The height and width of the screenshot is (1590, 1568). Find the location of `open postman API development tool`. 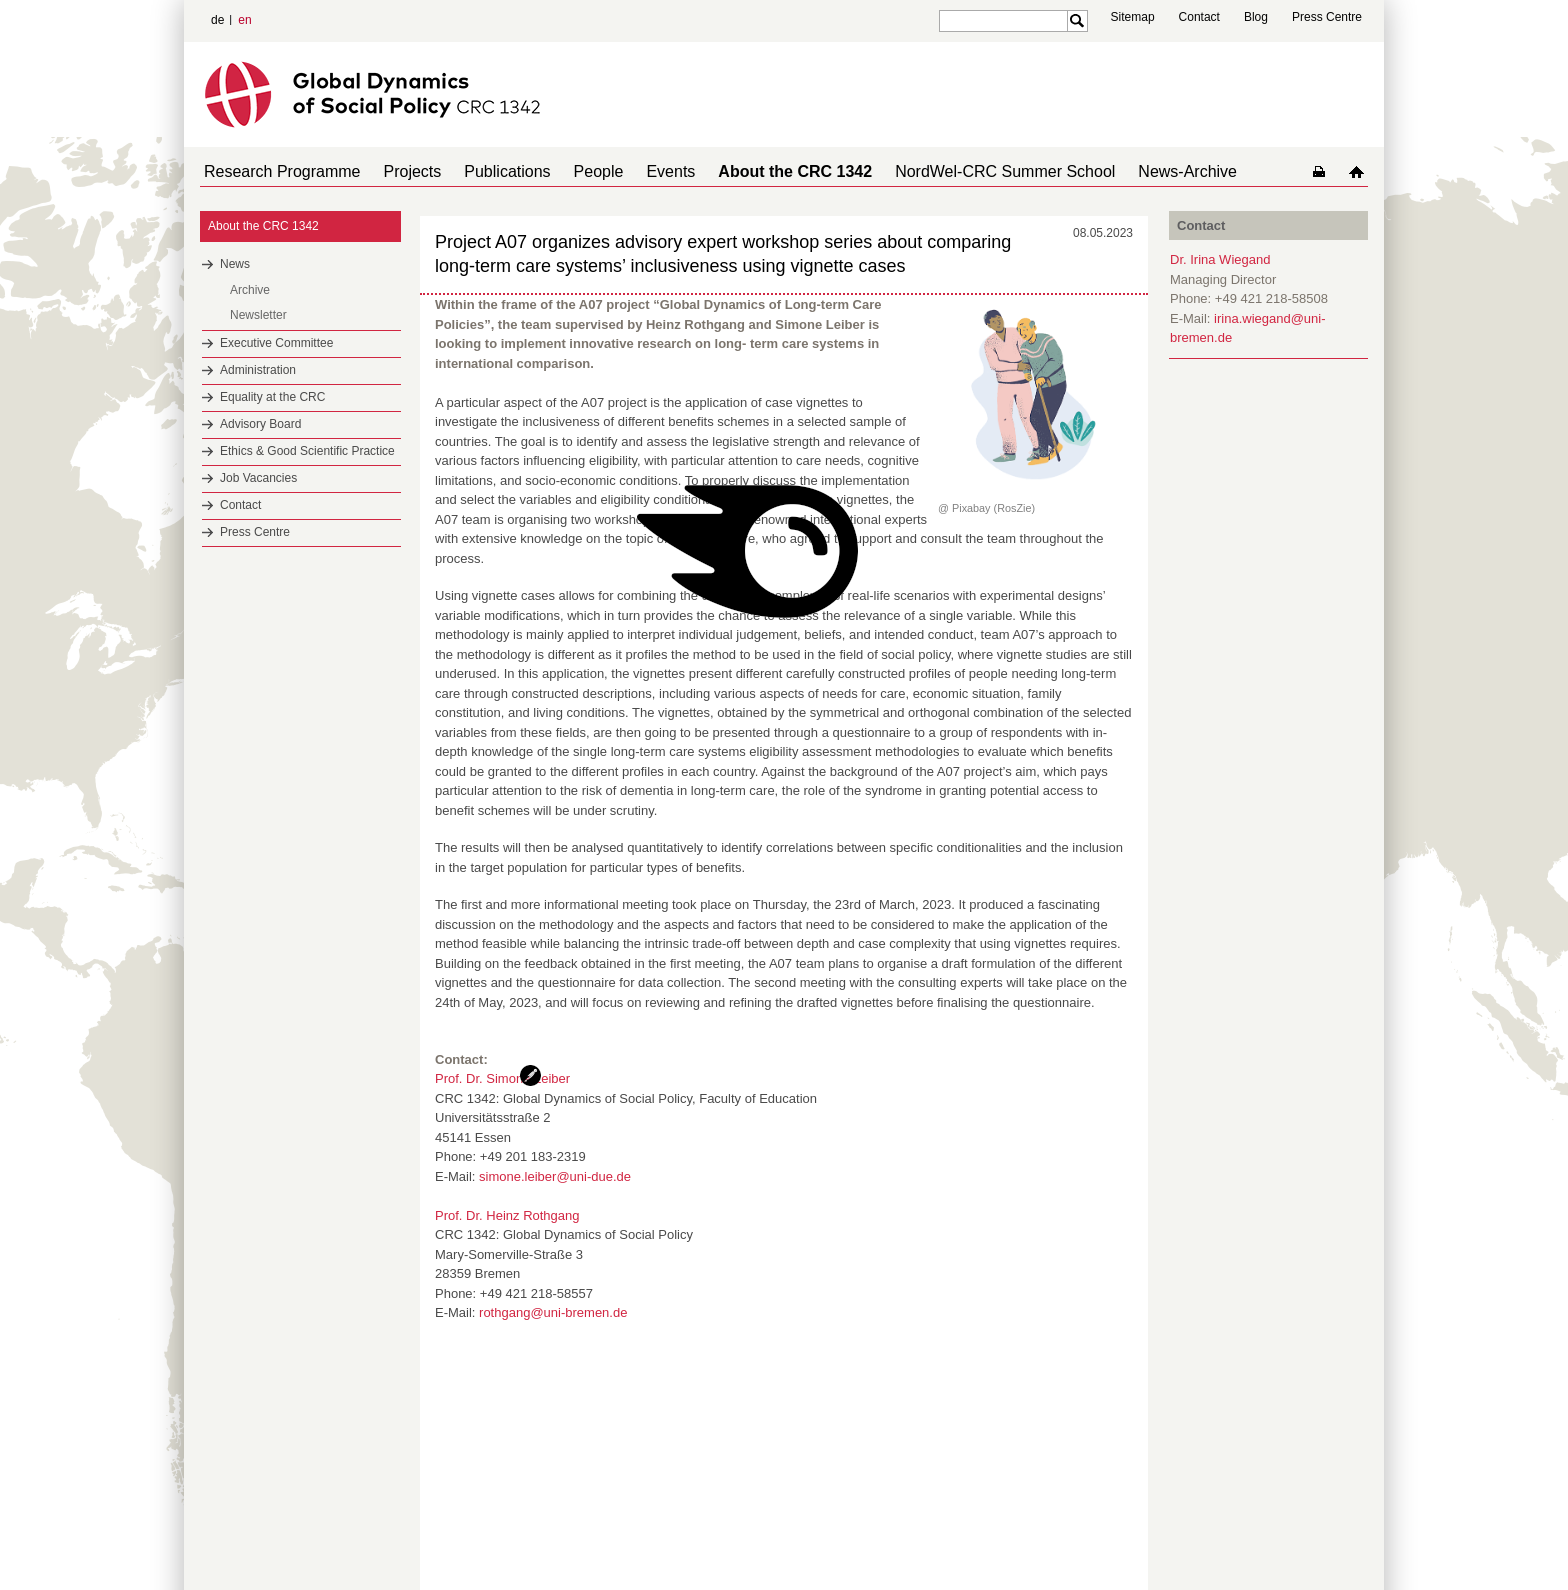

open postman API development tool is located at coordinates (530, 1075).